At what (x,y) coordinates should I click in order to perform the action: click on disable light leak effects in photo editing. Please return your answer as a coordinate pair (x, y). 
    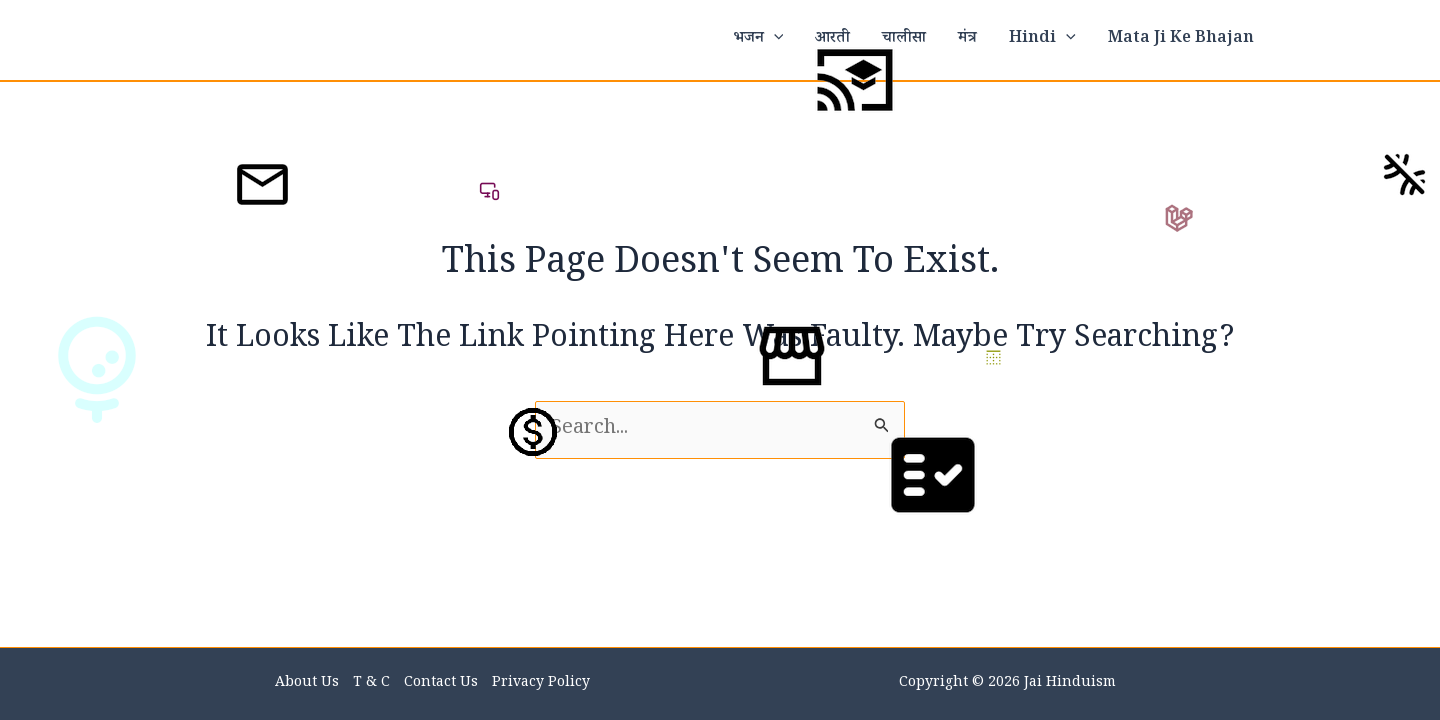
    Looking at the image, I should click on (1404, 174).